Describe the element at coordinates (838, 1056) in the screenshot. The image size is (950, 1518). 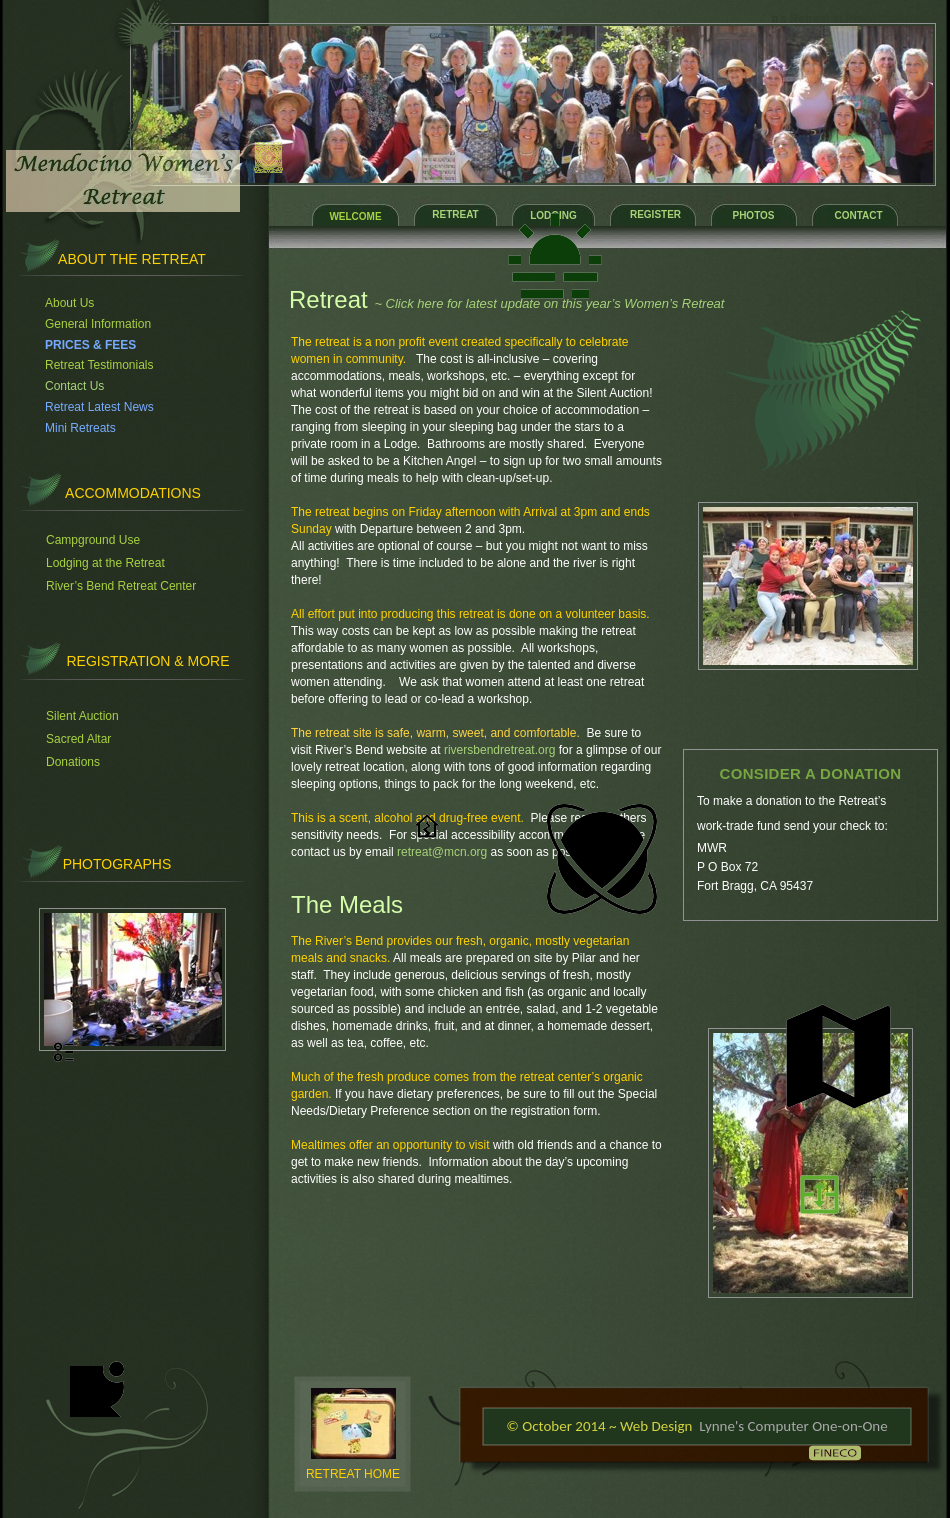
I see `open map view` at that location.